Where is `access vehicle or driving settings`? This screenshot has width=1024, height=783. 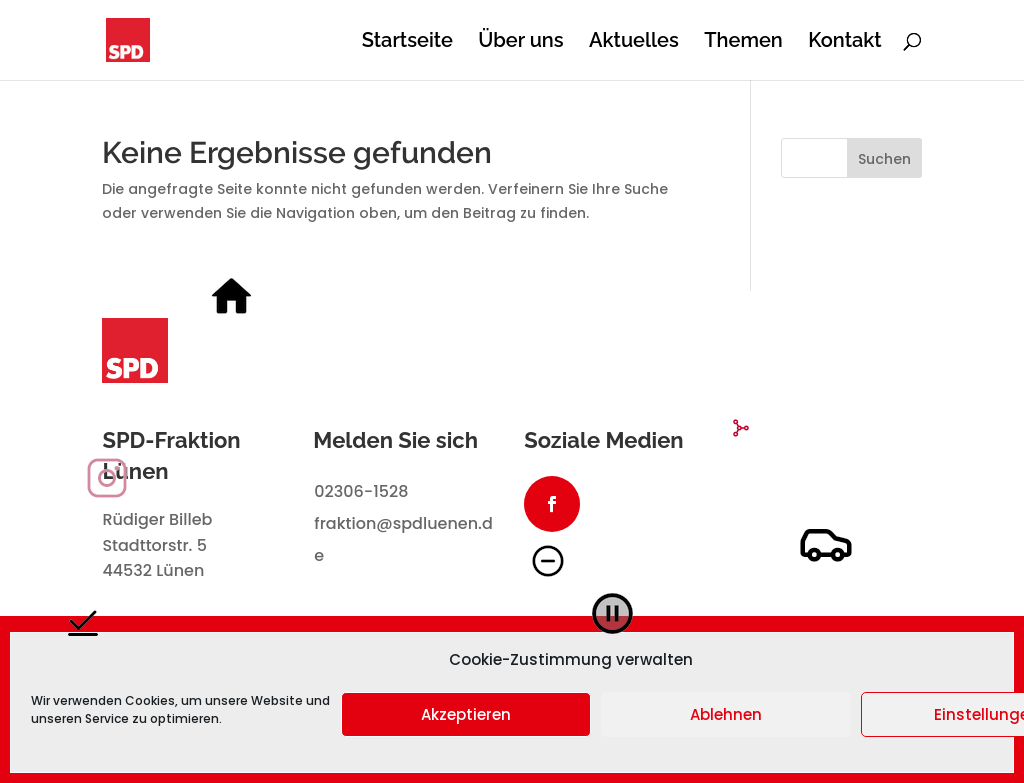 access vehicle or driving settings is located at coordinates (826, 543).